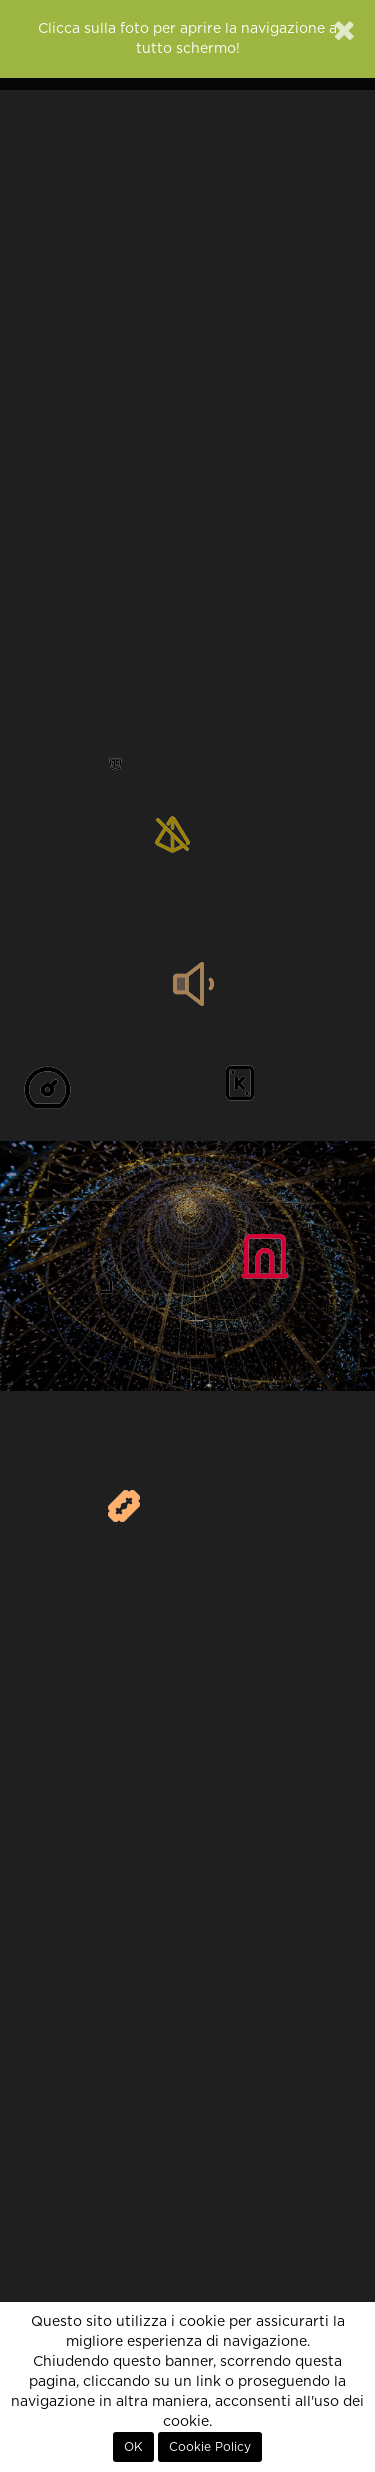 The height and width of the screenshot is (2472, 375). Describe the element at coordinates (106, 1287) in the screenshot. I see `navigate to the bottom-right section` at that location.